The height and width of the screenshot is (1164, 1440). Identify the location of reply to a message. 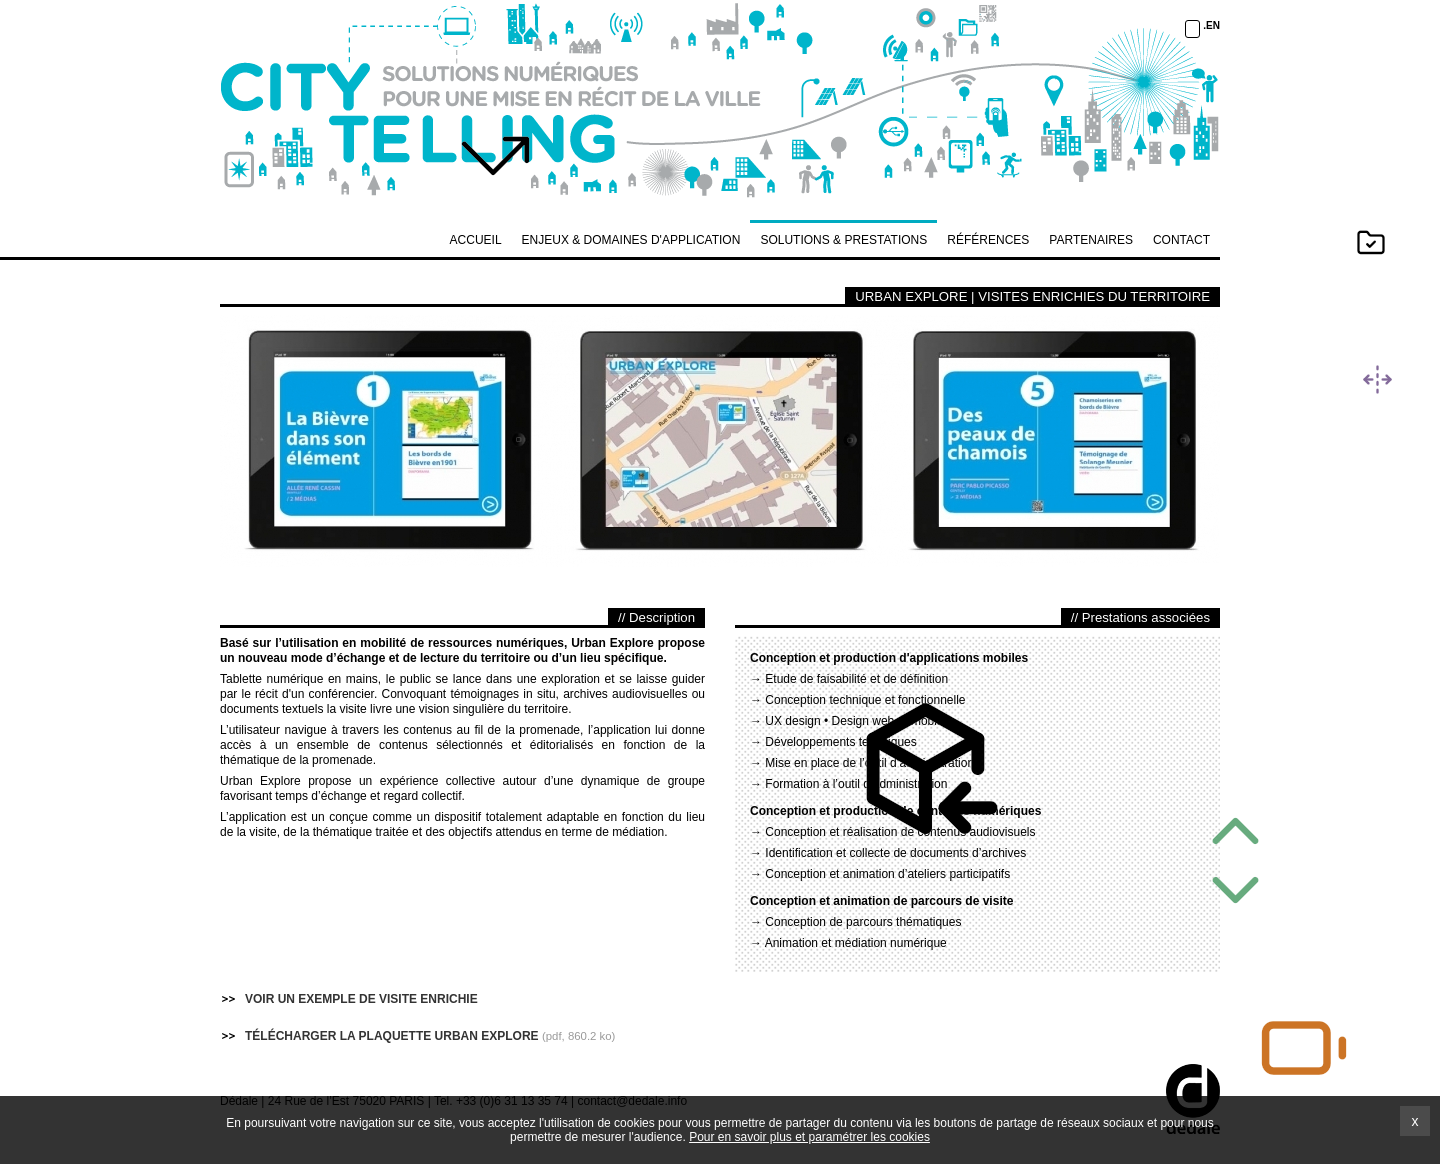
(495, 153).